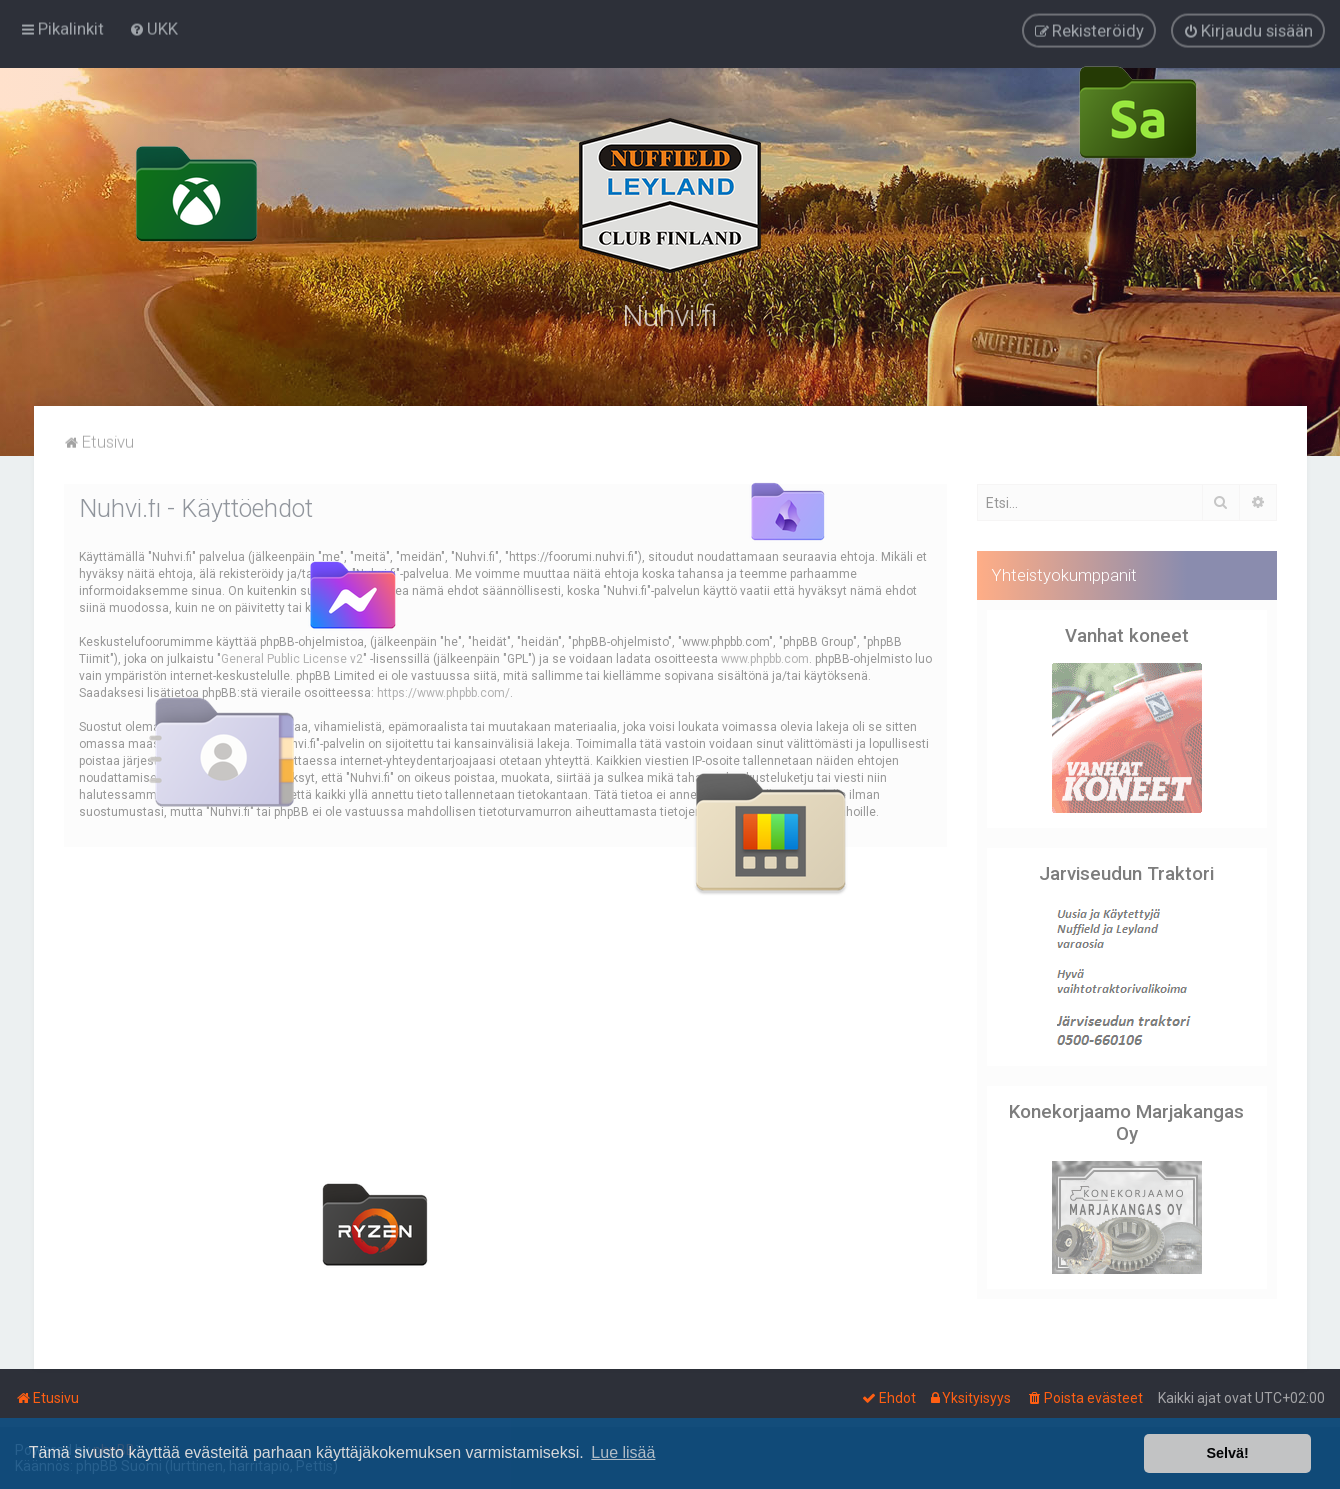 This screenshot has width=1340, height=1489. What do you see at coordinates (787, 513) in the screenshot?
I see `open obsidian vault folder` at bounding box center [787, 513].